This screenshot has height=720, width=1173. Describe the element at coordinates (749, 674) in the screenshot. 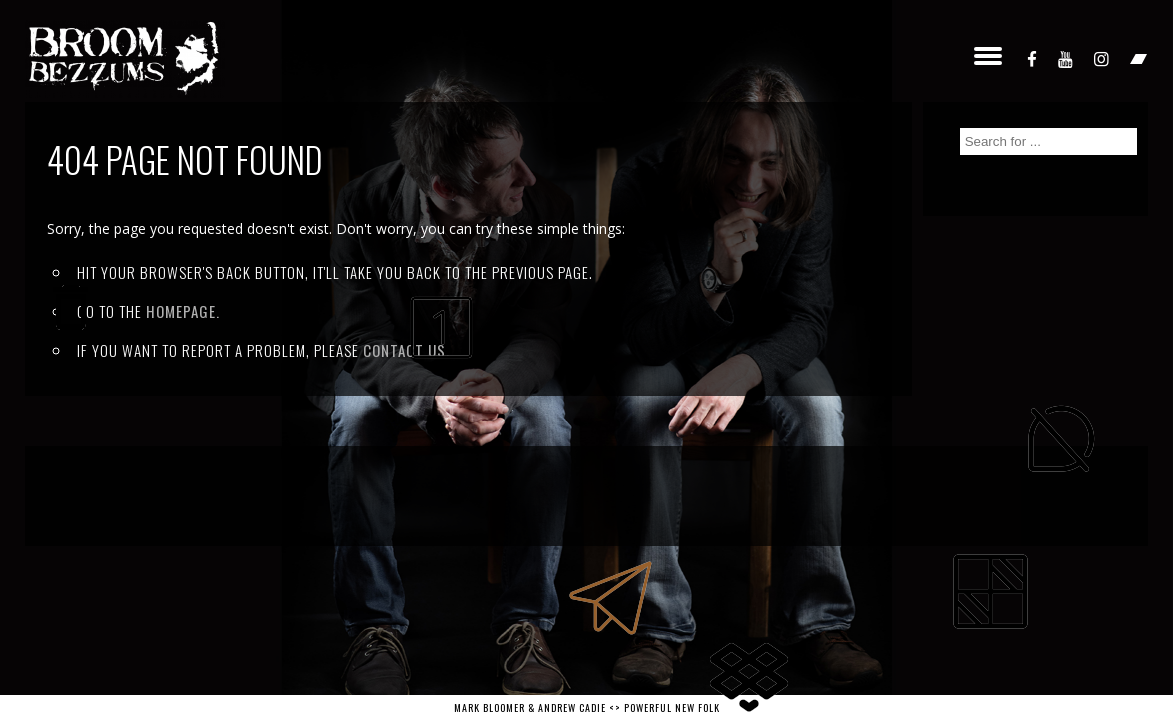

I see `open dropbox cloud storage` at that location.